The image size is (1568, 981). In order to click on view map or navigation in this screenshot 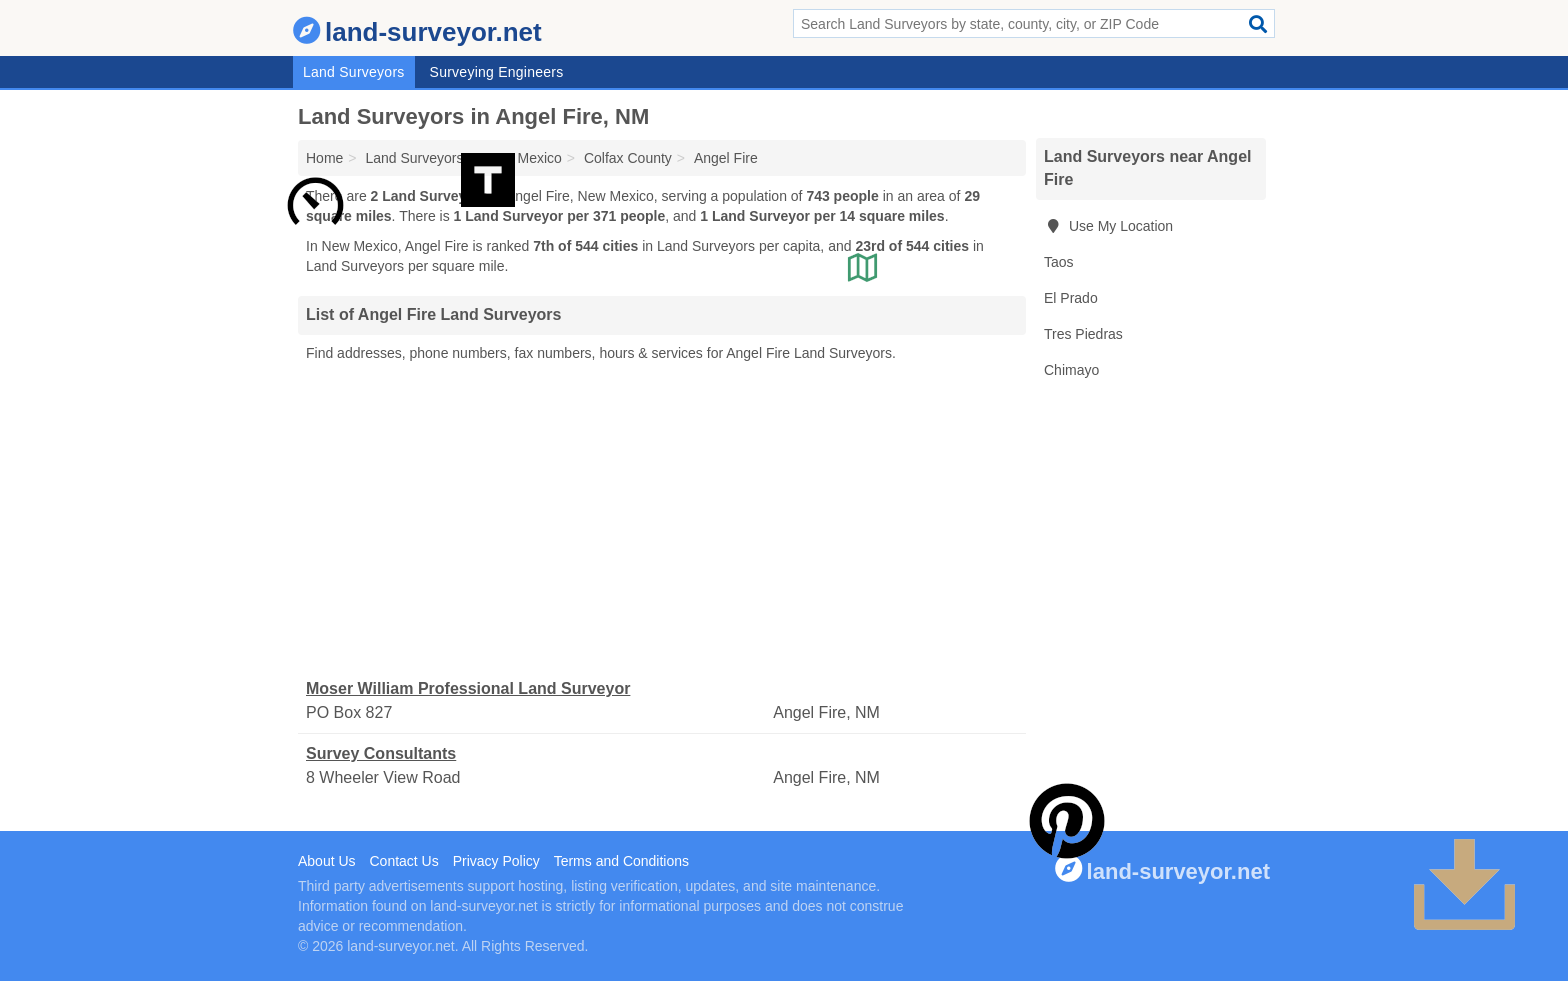, I will do `click(862, 267)`.